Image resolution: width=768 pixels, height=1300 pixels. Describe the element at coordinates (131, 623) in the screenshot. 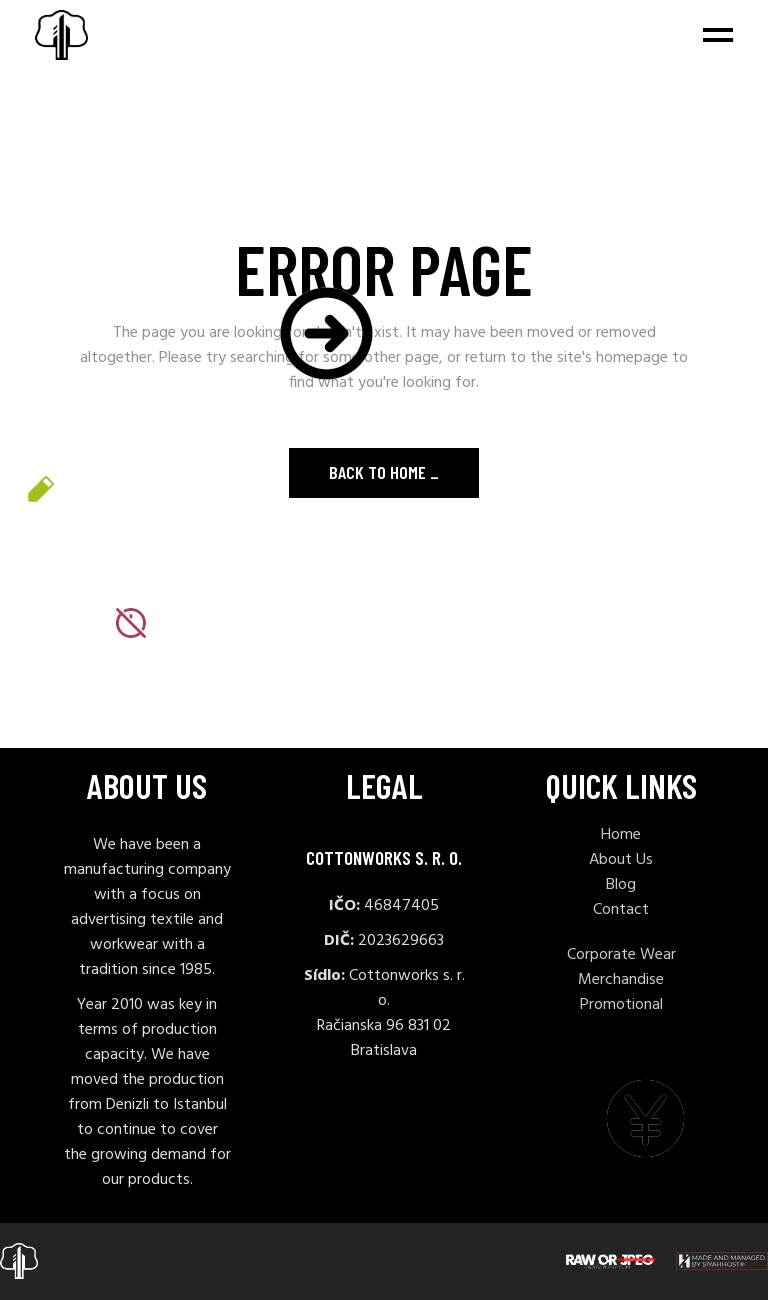

I see `disable timer or scheduled event` at that location.